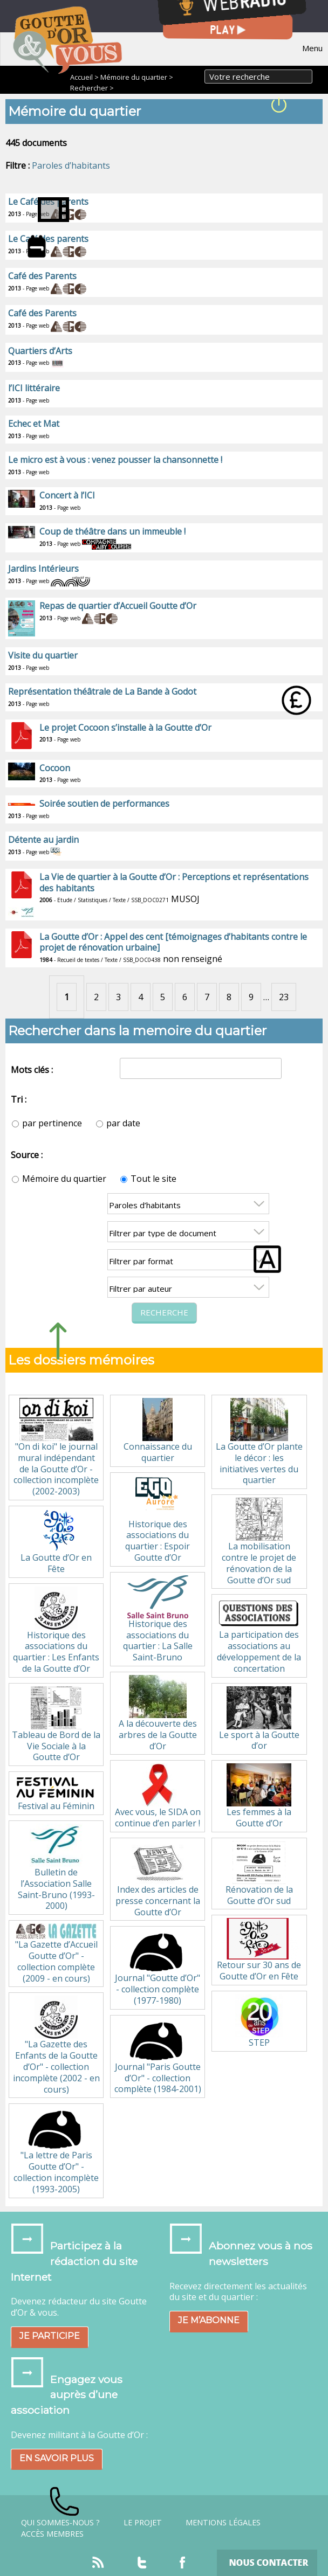 The image size is (328, 2576). What do you see at coordinates (296, 700) in the screenshot?
I see `view balance in british pounds` at bounding box center [296, 700].